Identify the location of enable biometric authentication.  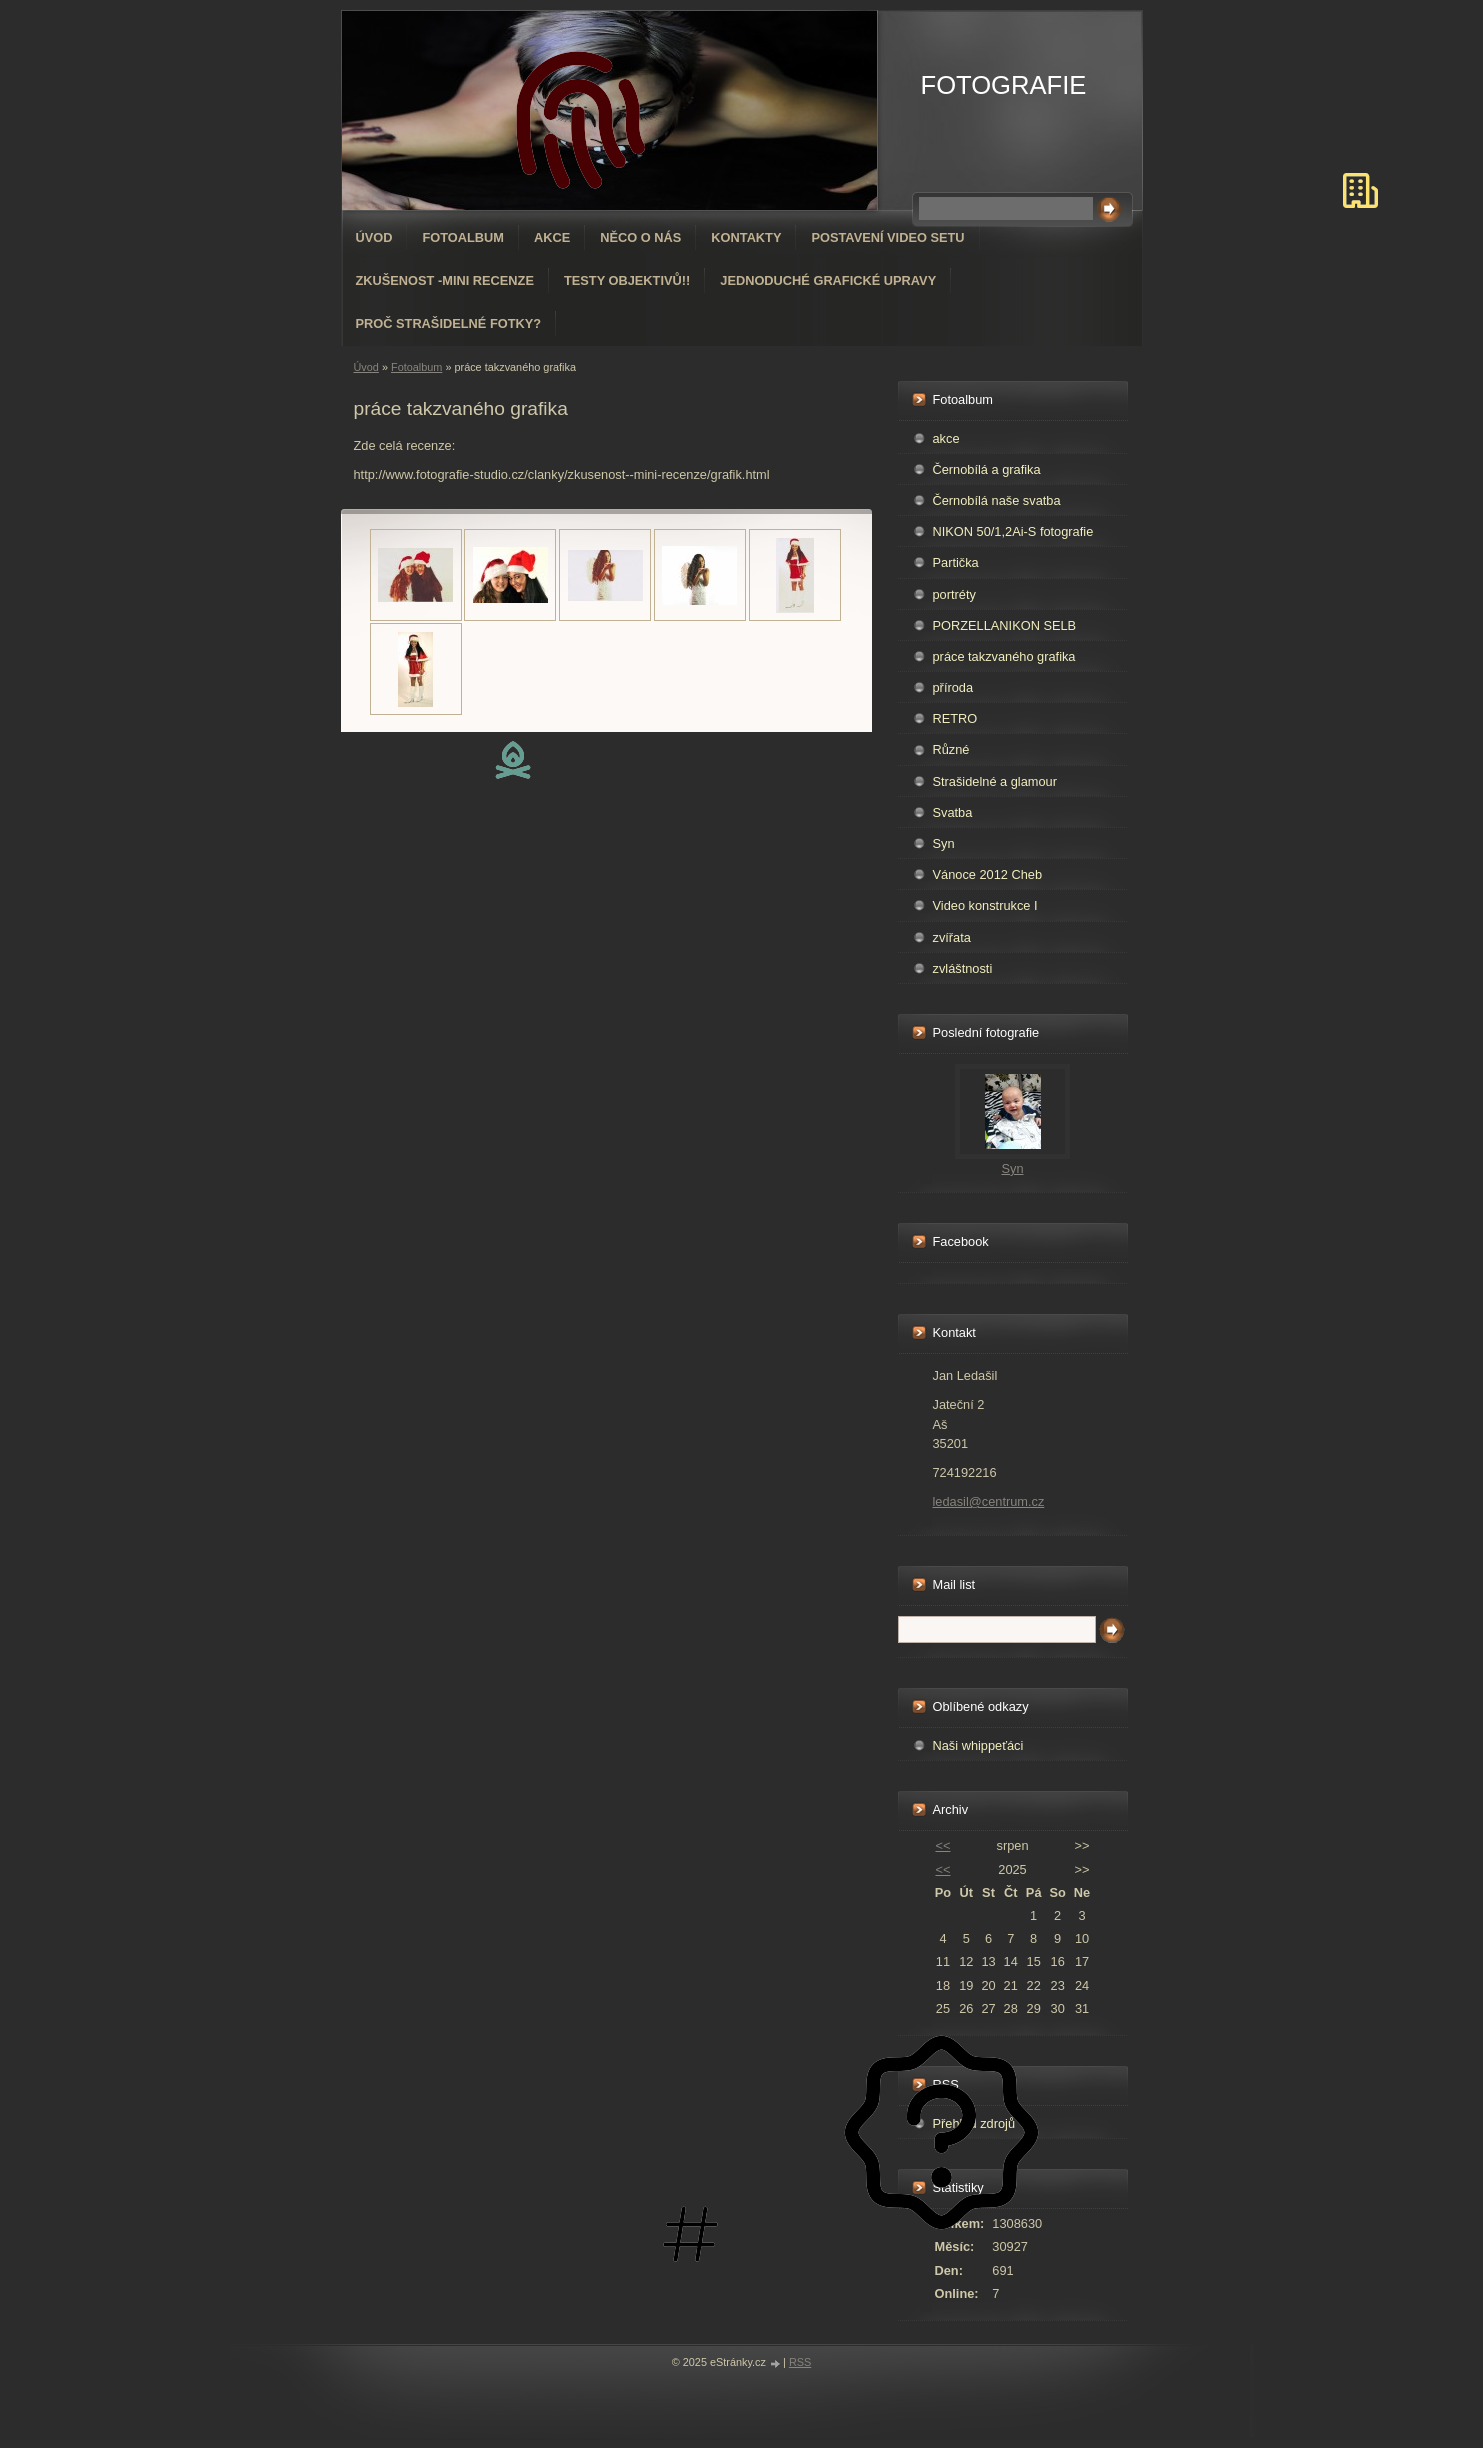
(578, 120).